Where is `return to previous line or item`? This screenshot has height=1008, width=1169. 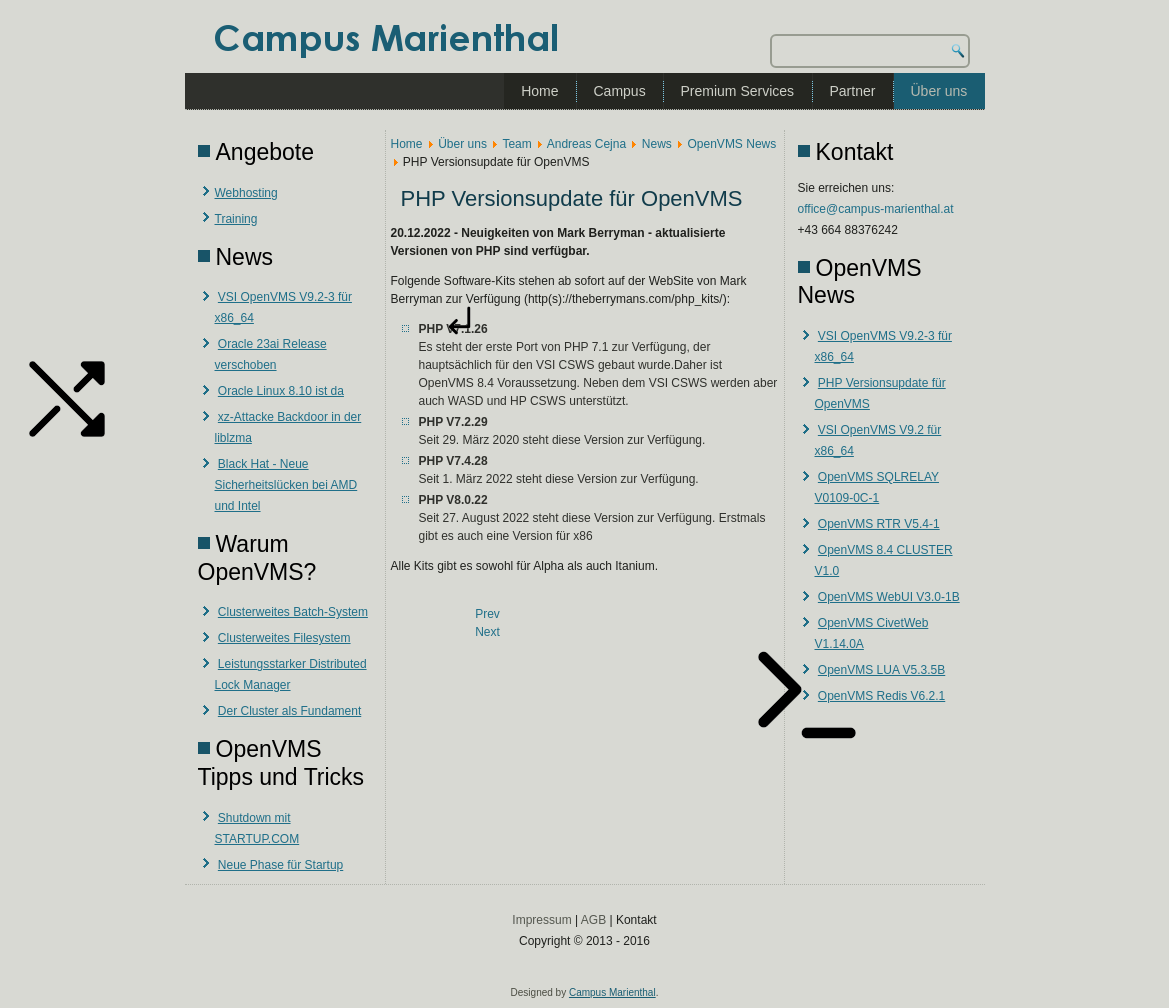 return to previous line or item is located at coordinates (460, 320).